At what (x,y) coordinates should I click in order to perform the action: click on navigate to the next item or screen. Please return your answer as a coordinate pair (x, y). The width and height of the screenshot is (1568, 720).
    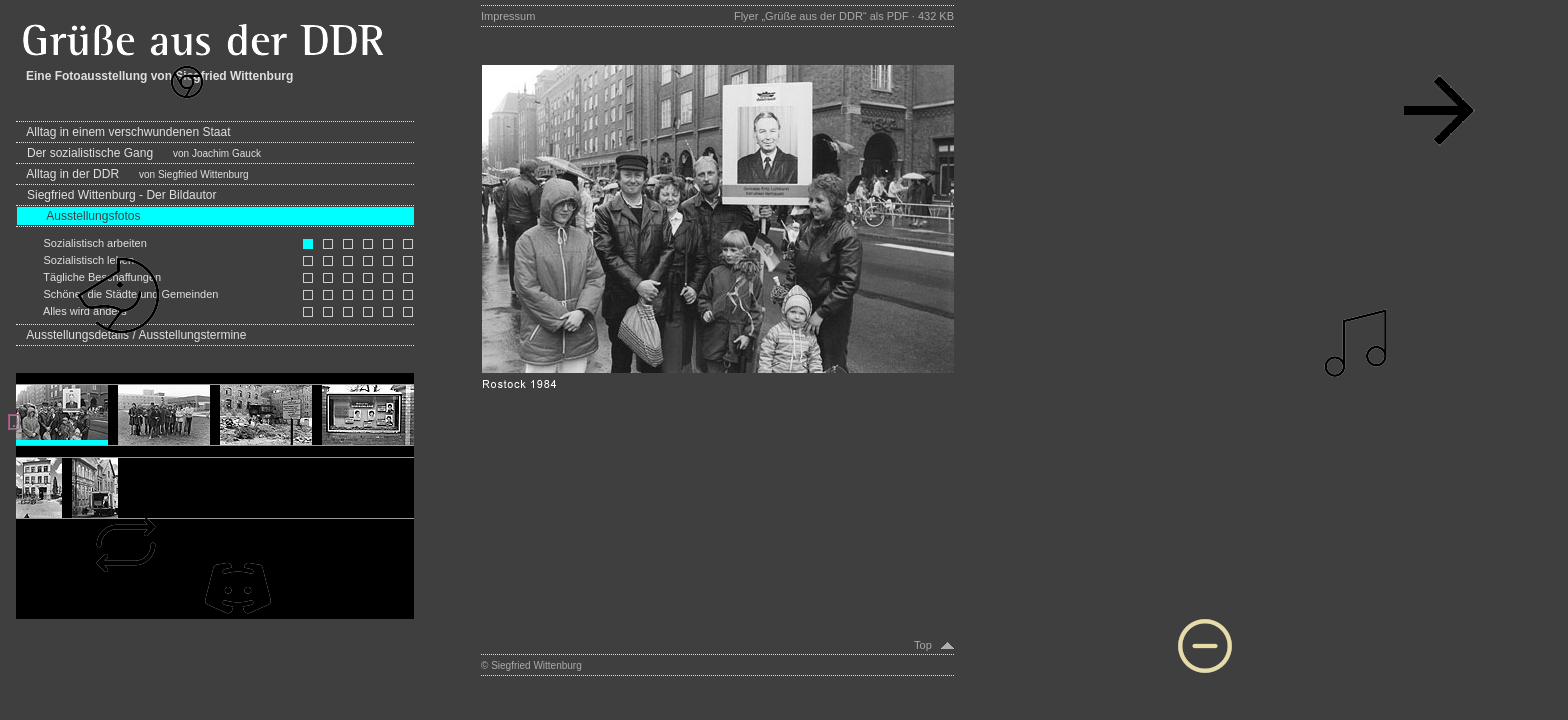
    Looking at the image, I should click on (1439, 110).